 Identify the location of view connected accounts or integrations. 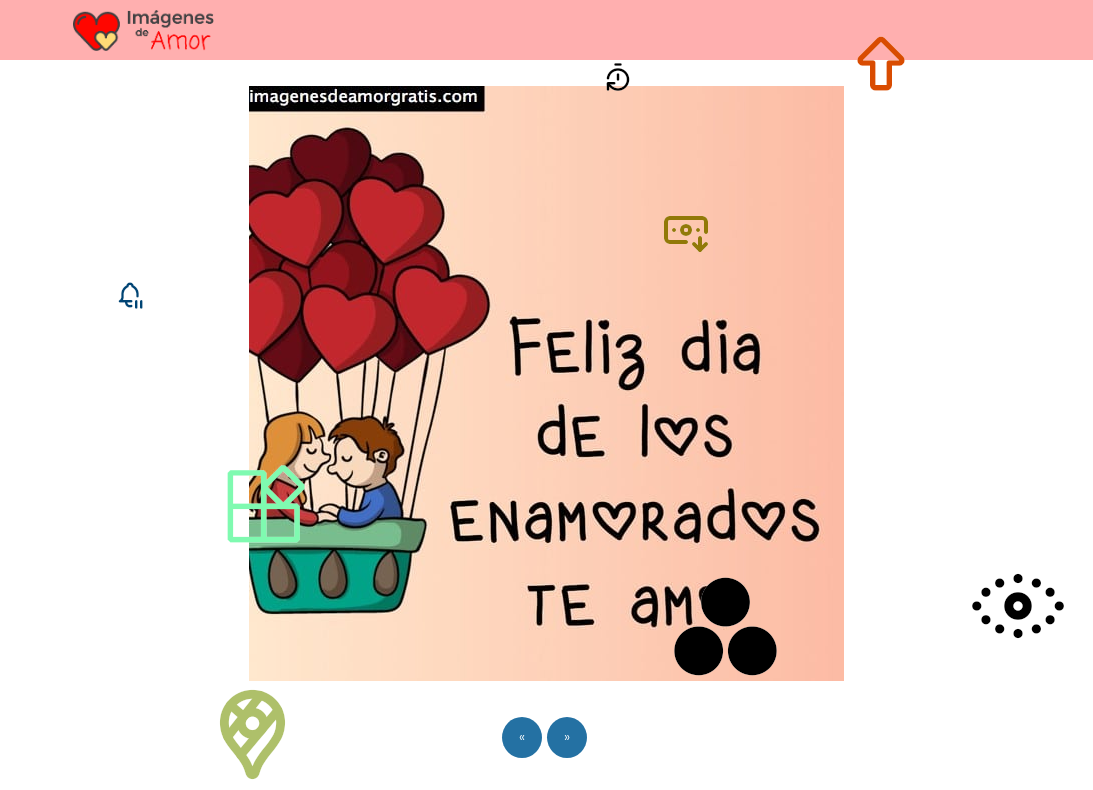
(725, 626).